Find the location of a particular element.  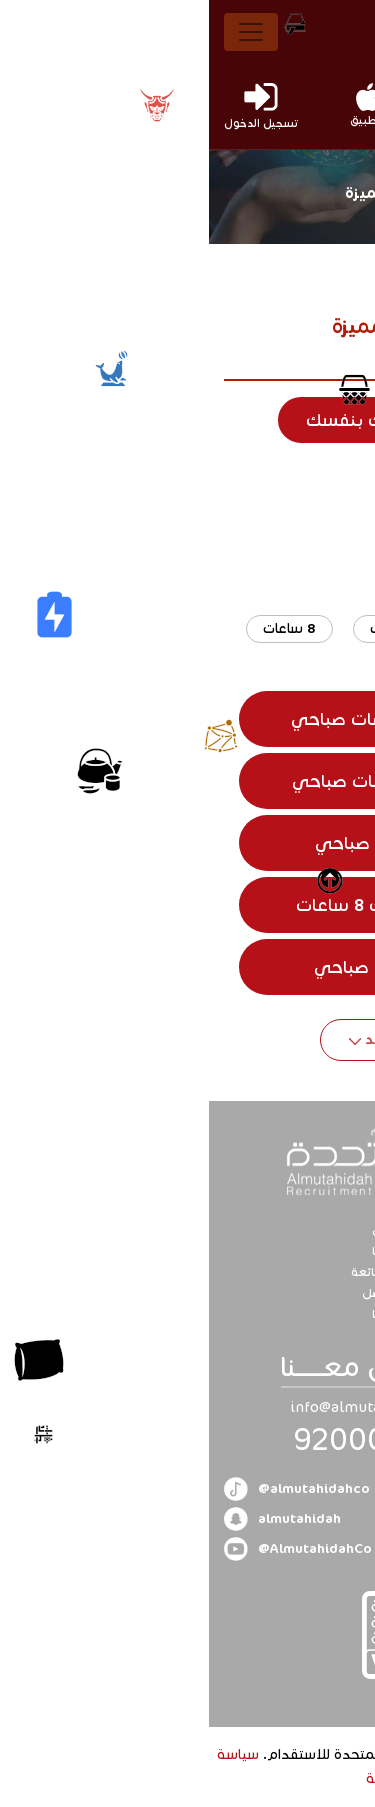

view device battery status is located at coordinates (54, 614).